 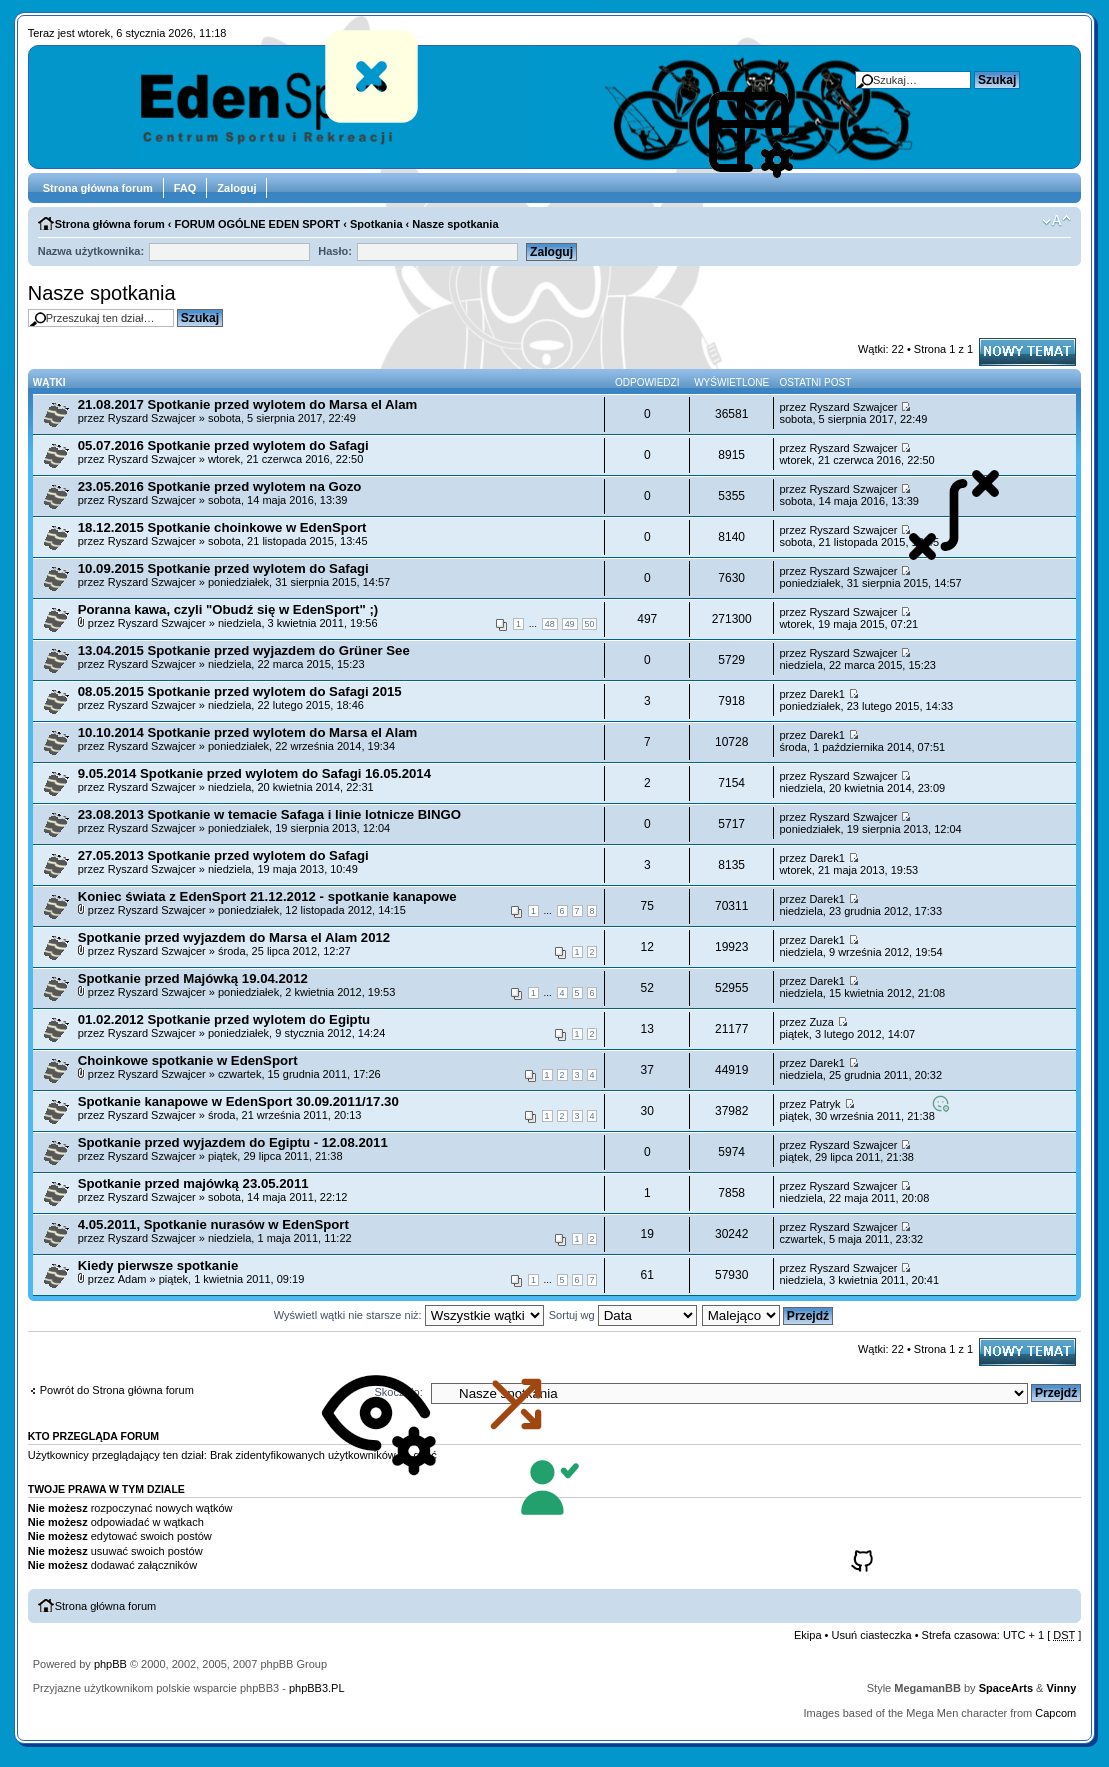 What do you see at coordinates (376, 1413) in the screenshot?
I see `manage visibility settings` at bounding box center [376, 1413].